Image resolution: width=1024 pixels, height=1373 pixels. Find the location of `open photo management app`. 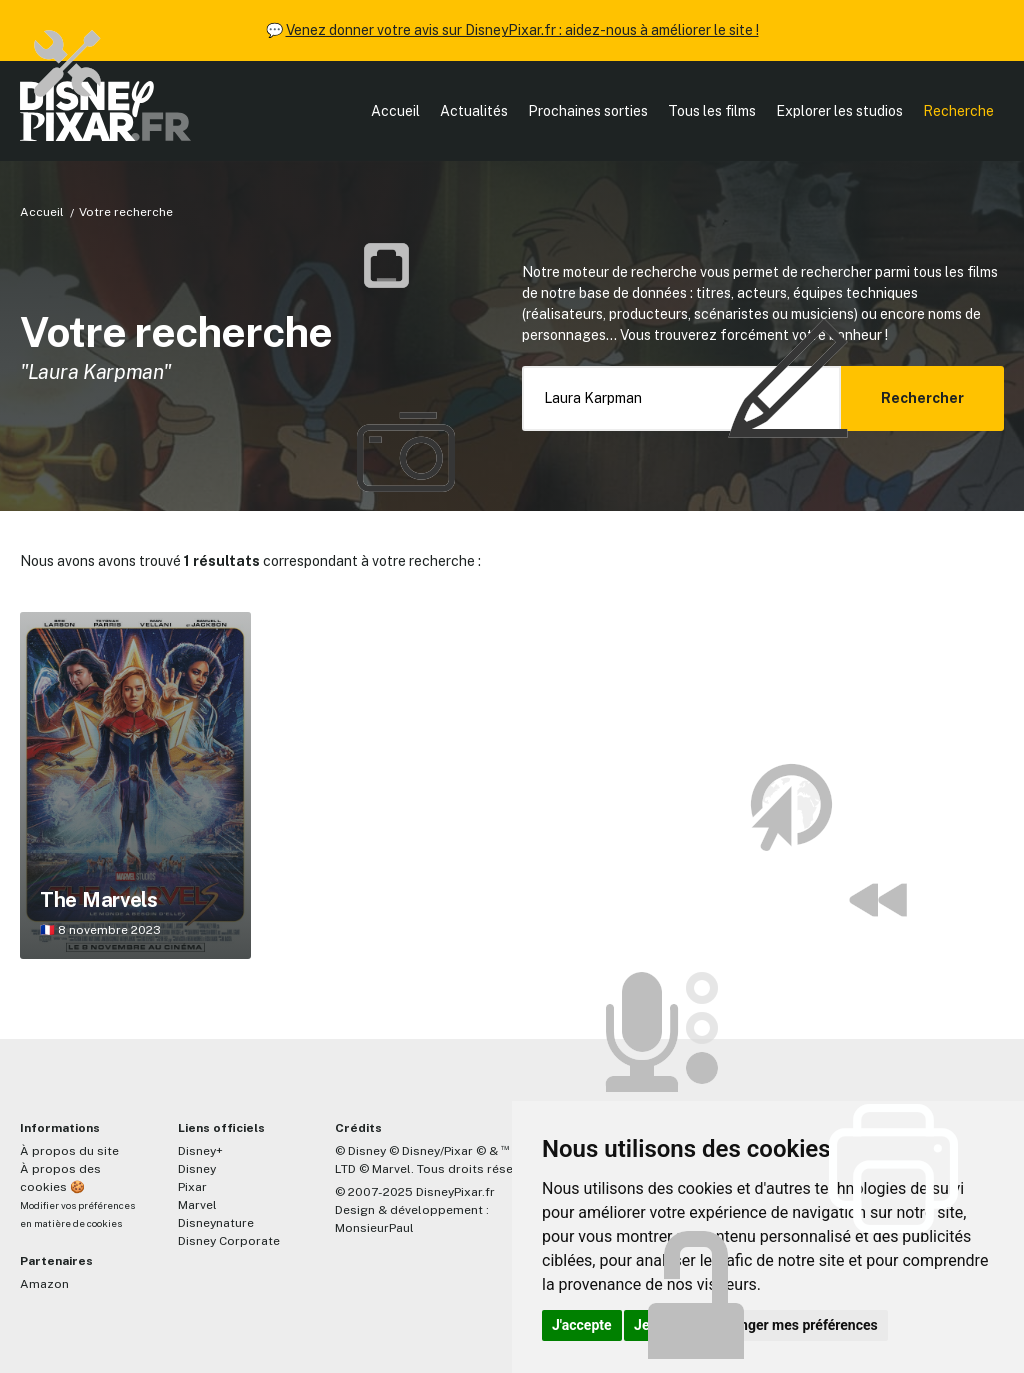

open photo management app is located at coordinates (406, 449).